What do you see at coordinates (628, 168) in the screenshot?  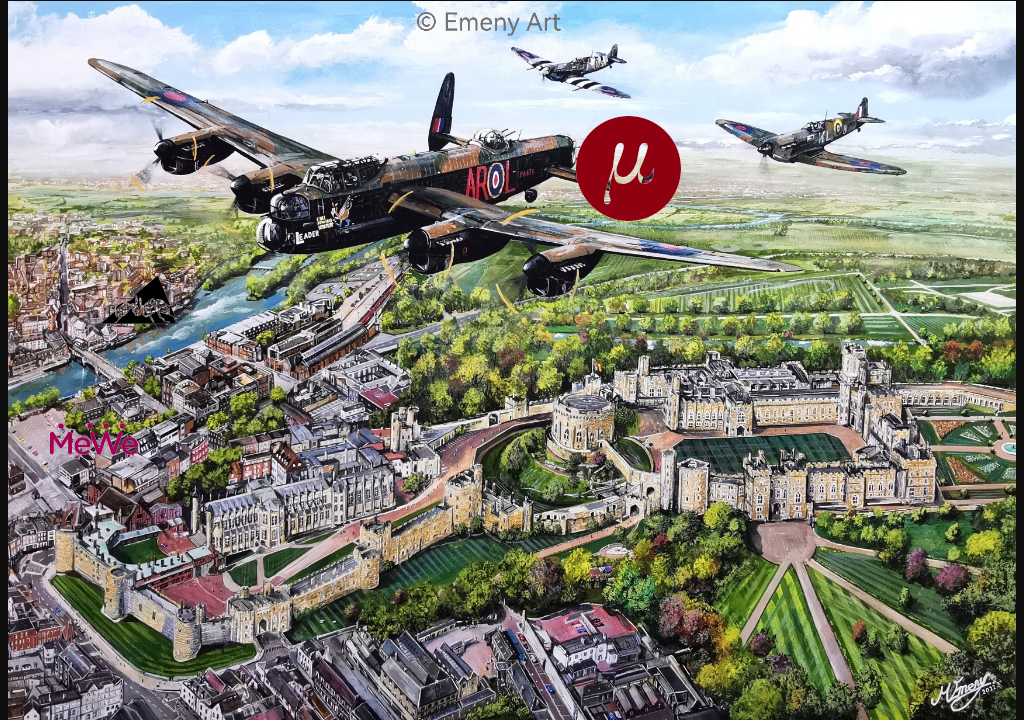 I see `open microeditor application` at bounding box center [628, 168].